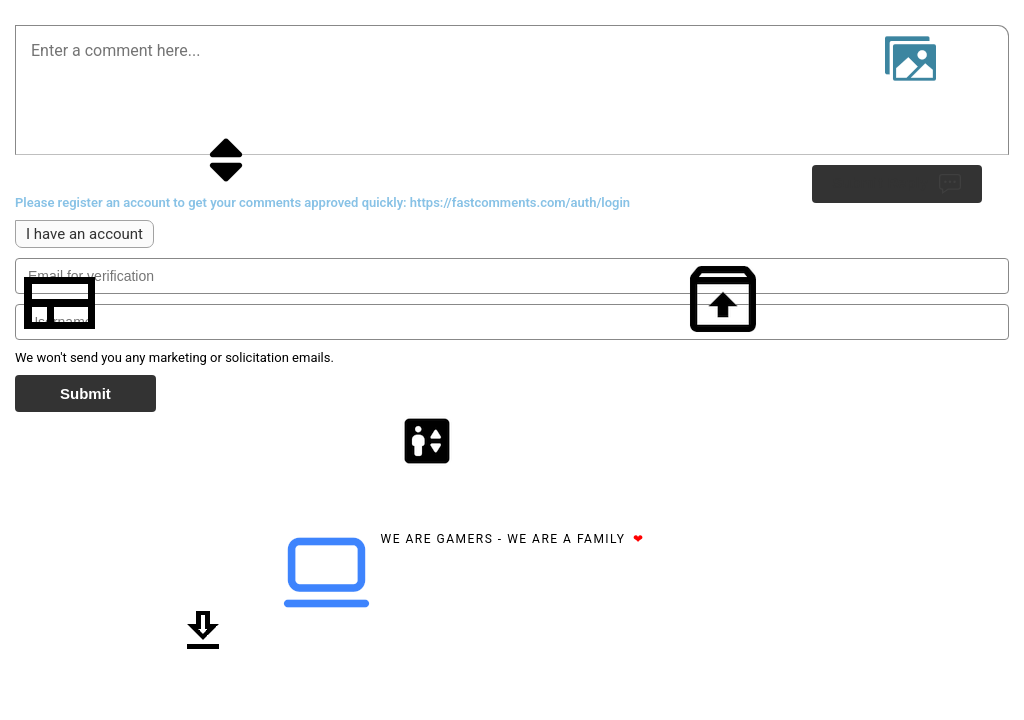 The width and height of the screenshot is (1024, 720). Describe the element at coordinates (58, 303) in the screenshot. I see `switch to compact view layout` at that location.